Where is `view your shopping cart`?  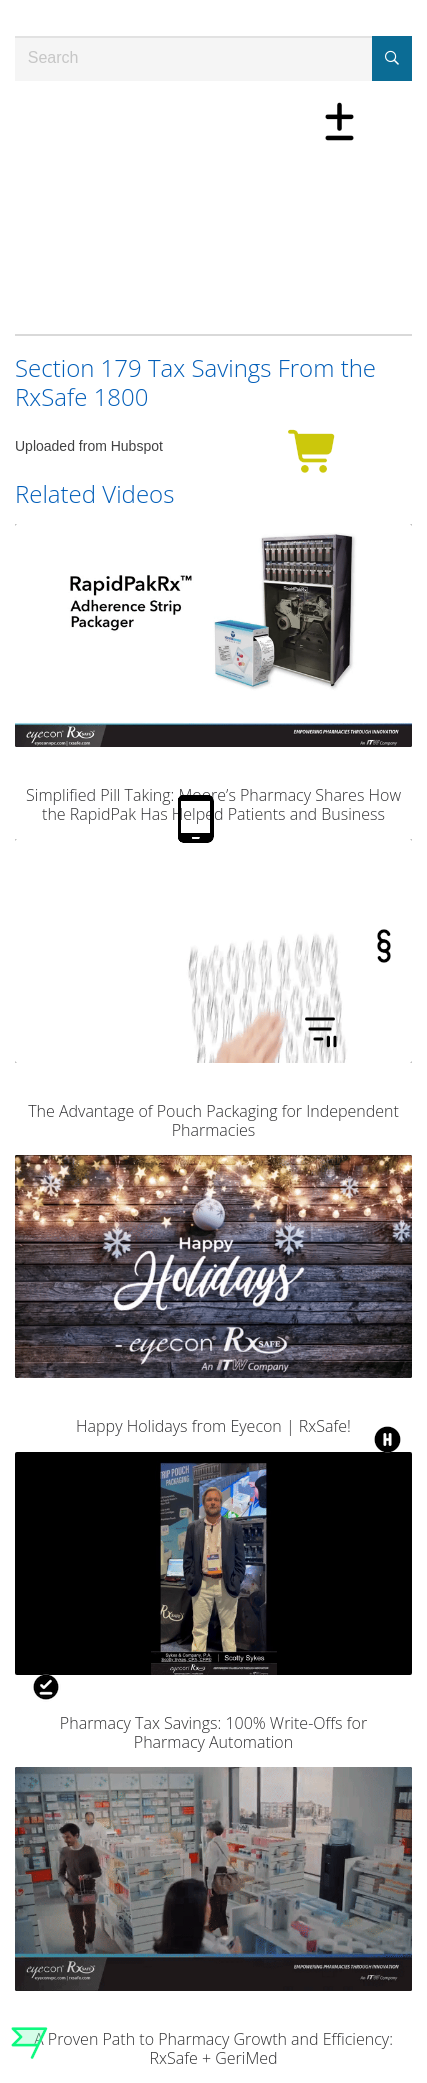
view your shopping cart is located at coordinates (314, 452).